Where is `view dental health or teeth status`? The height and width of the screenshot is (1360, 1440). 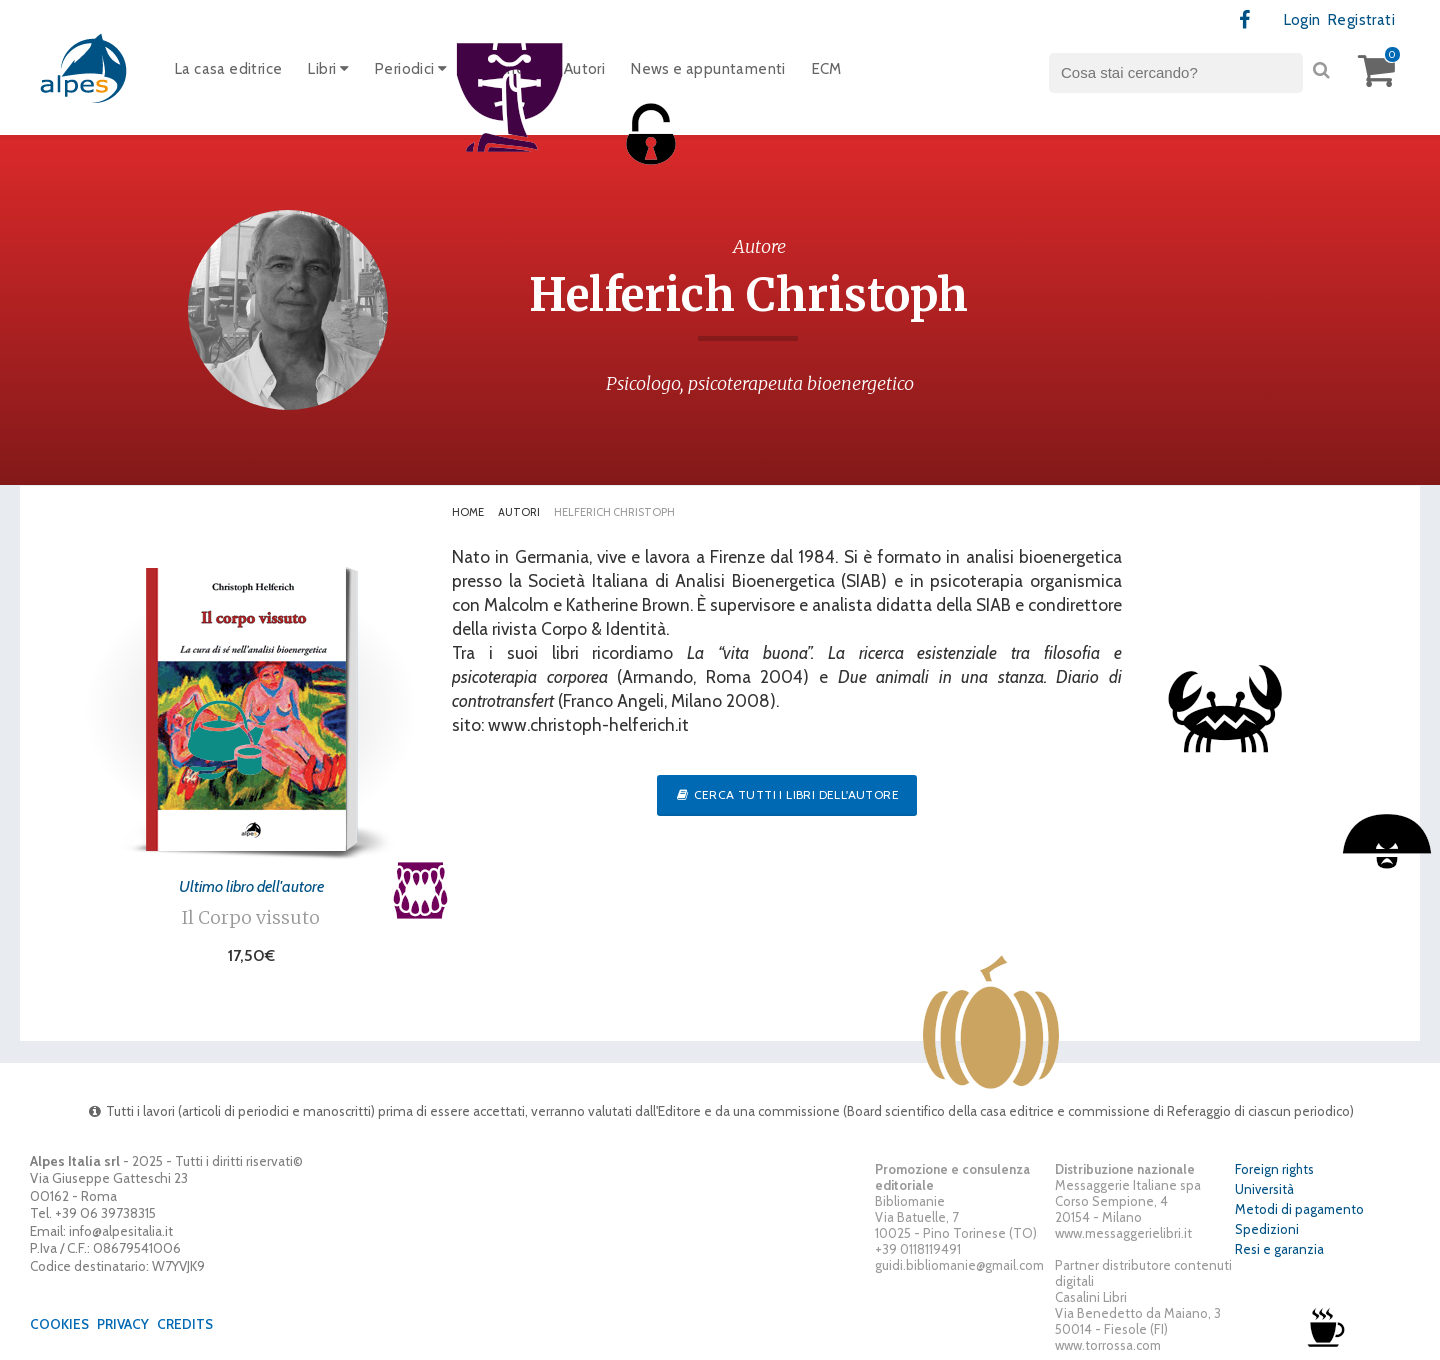 view dental health or teeth status is located at coordinates (420, 890).